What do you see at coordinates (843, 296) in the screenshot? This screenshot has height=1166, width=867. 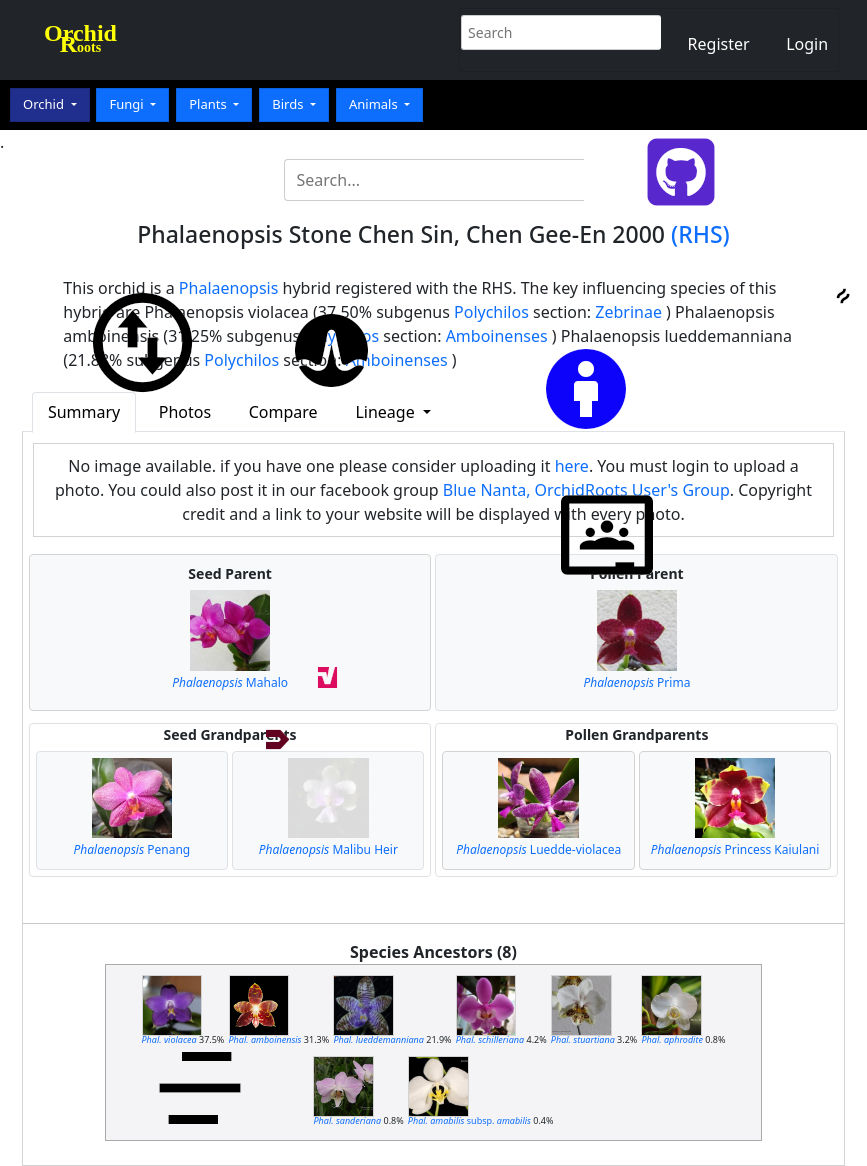 I see `hotjar analytics and feedback tool logo` at bounding box center [843, 296].